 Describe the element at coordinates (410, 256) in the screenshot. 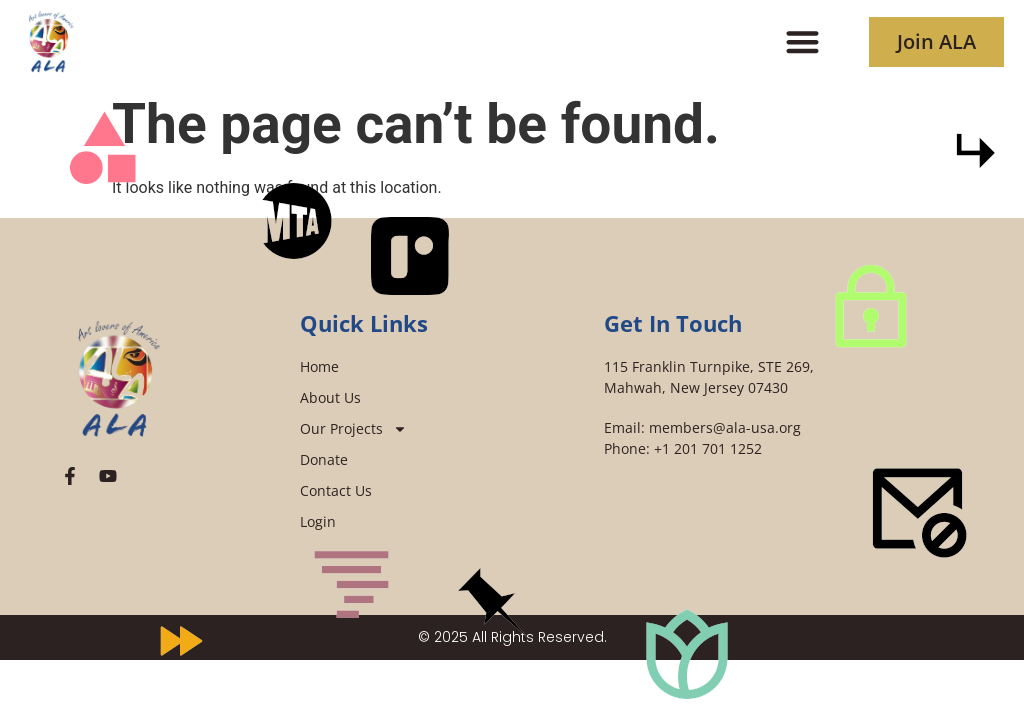

I see `rescript programming language logo` at that location.